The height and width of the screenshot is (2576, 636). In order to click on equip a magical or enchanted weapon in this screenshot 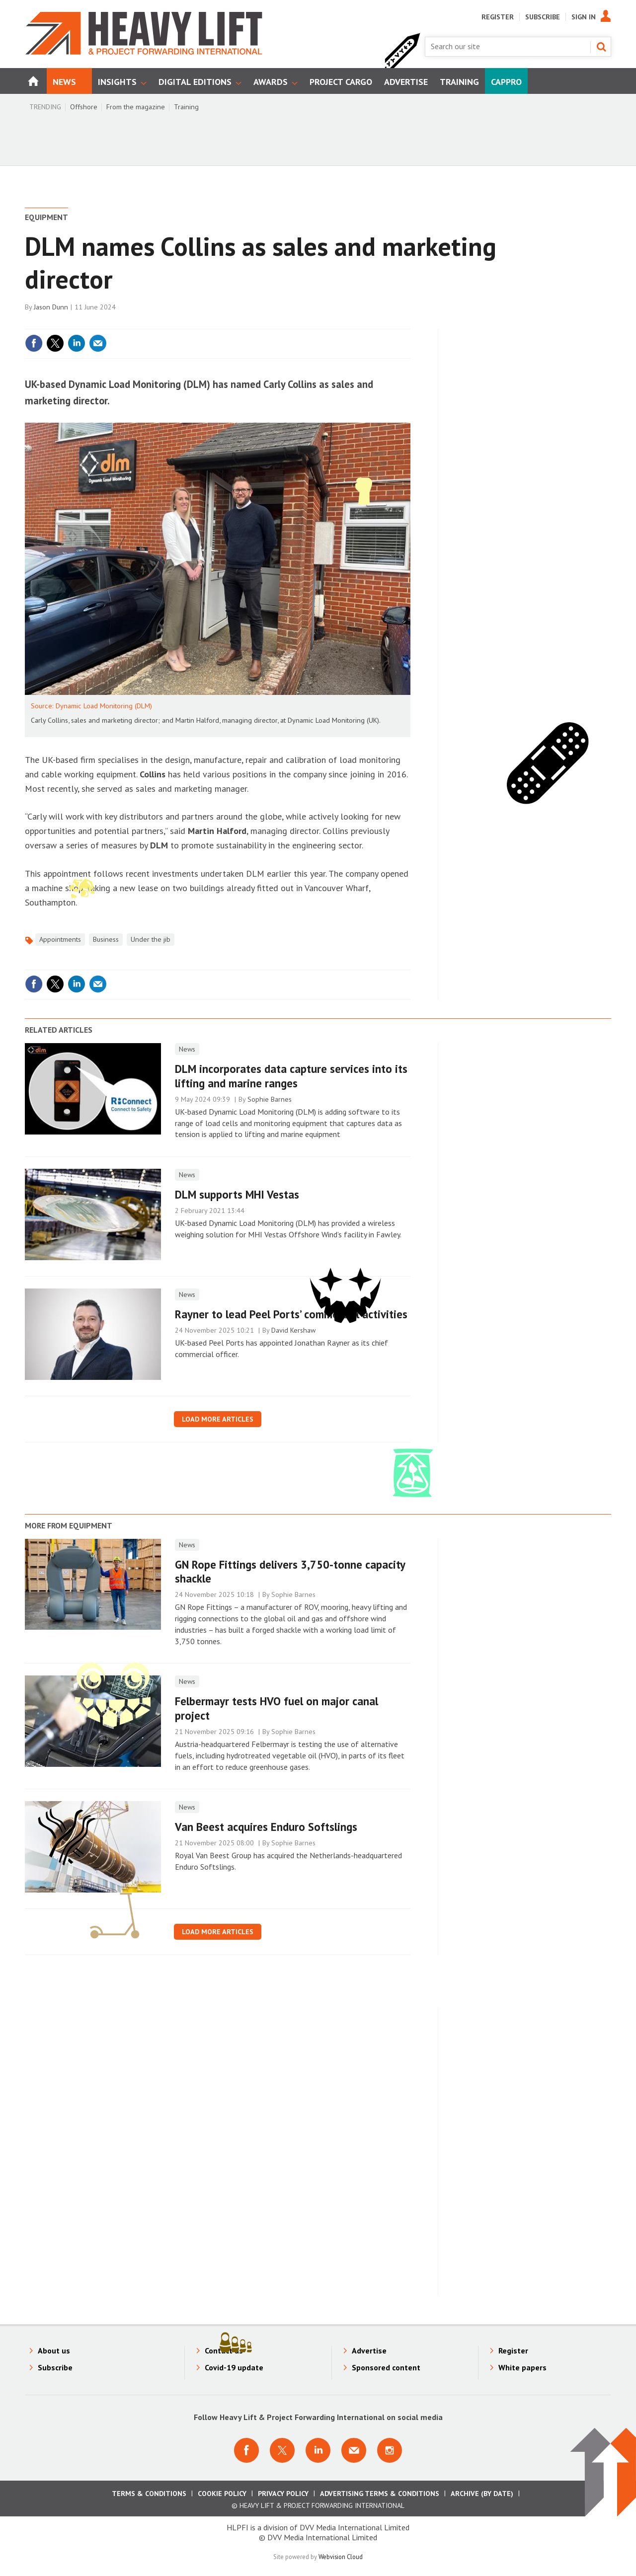, I will do `click(402, 51)`.